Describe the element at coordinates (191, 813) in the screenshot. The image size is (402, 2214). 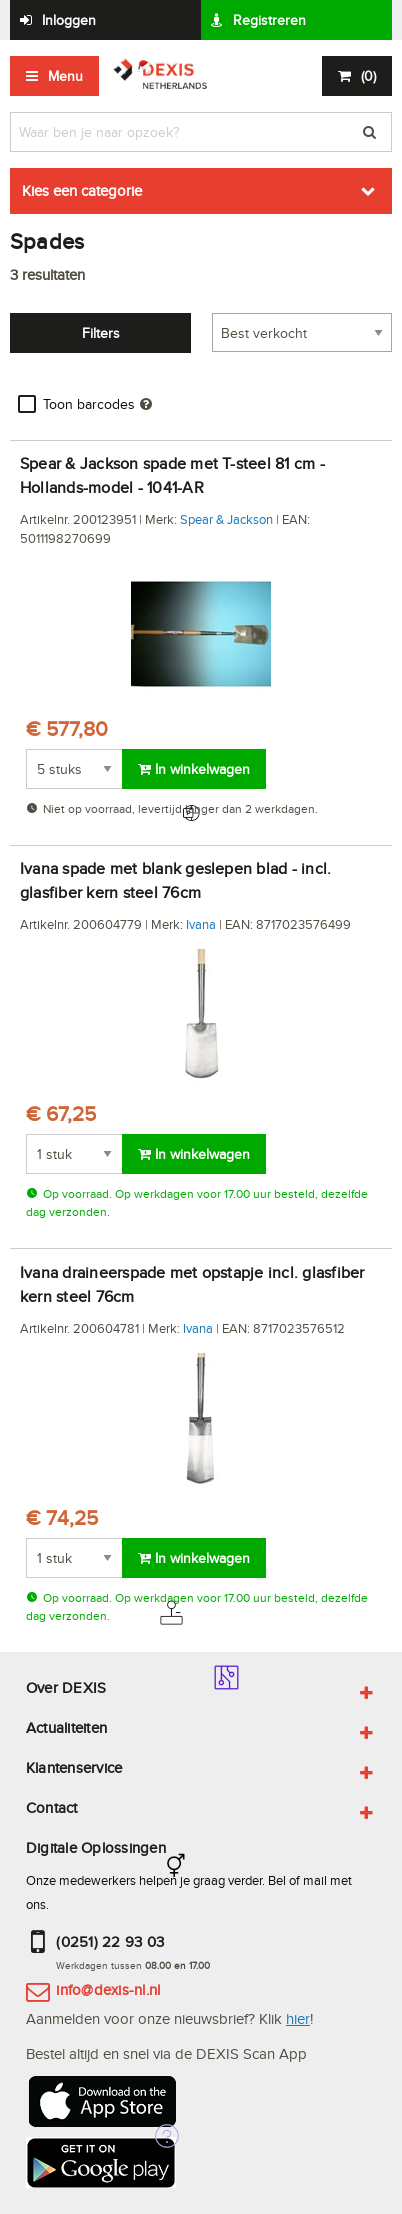
I see `open Microsoft PowerPoint` at that location.